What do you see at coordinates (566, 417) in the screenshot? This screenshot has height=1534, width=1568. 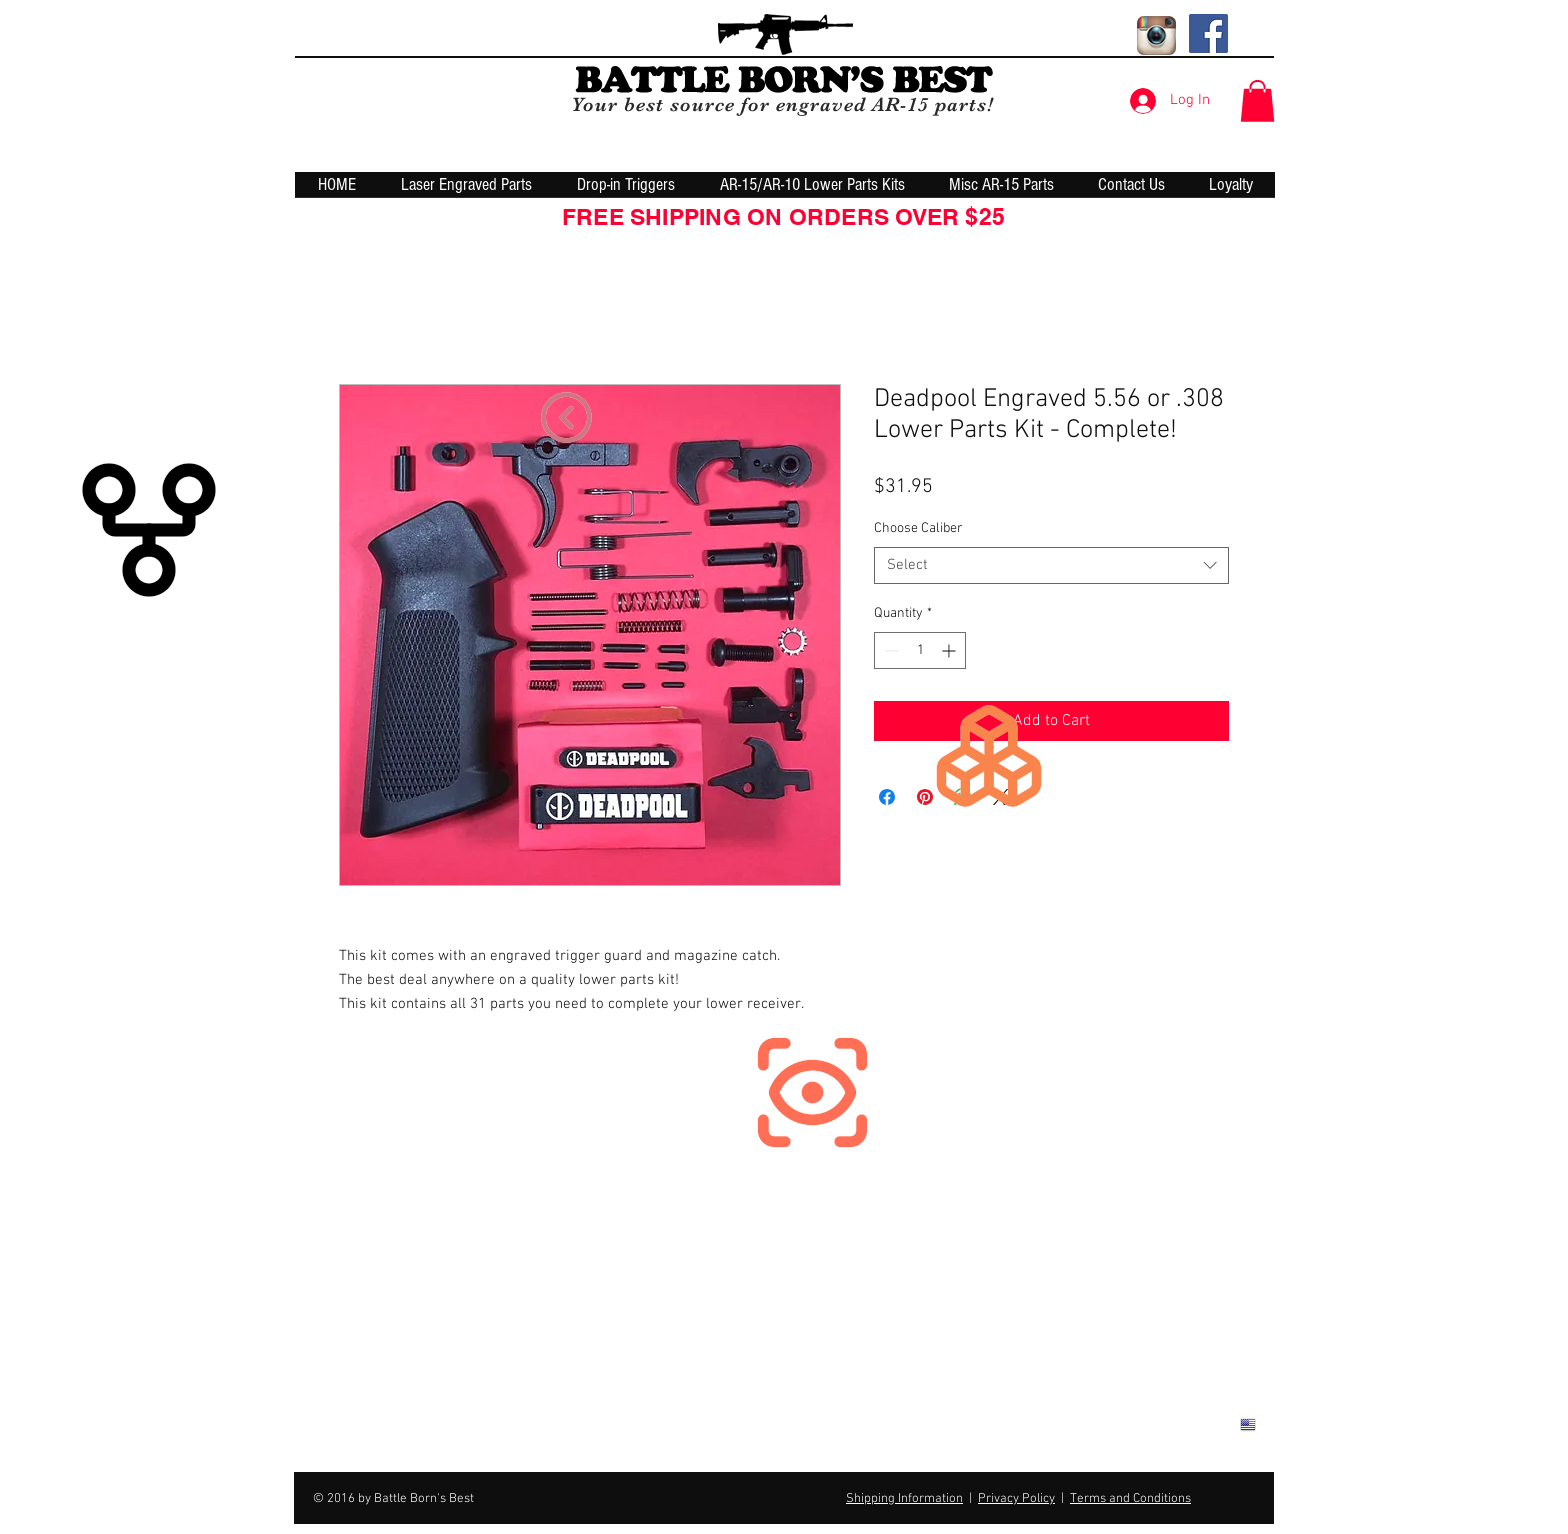 I see `go back to the previous screen` at bounding box center [566, 417].